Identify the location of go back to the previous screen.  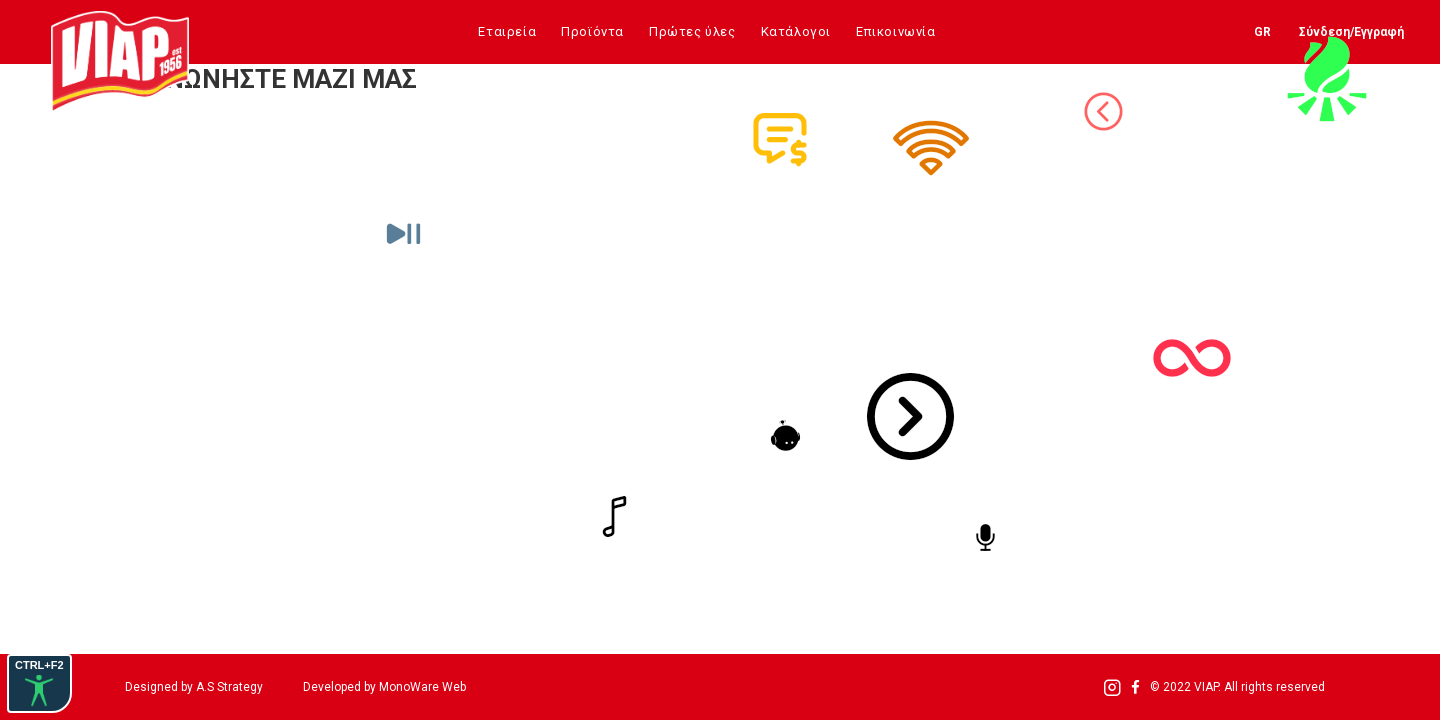
(1103, 111).